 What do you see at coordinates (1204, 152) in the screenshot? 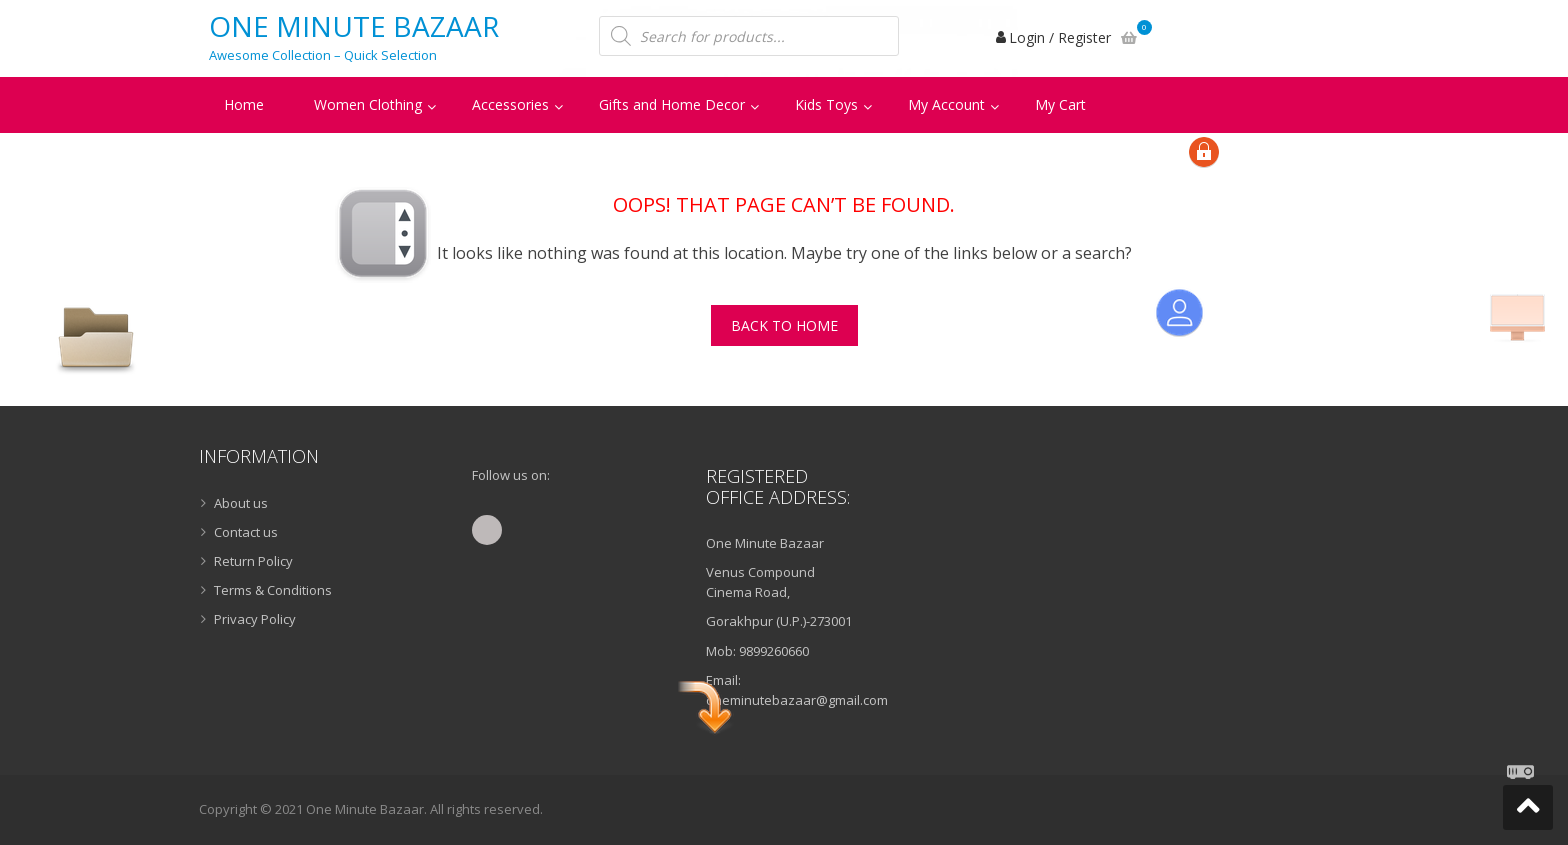
I see `lock the screen or enable security` at bounding box center [1204, 152].